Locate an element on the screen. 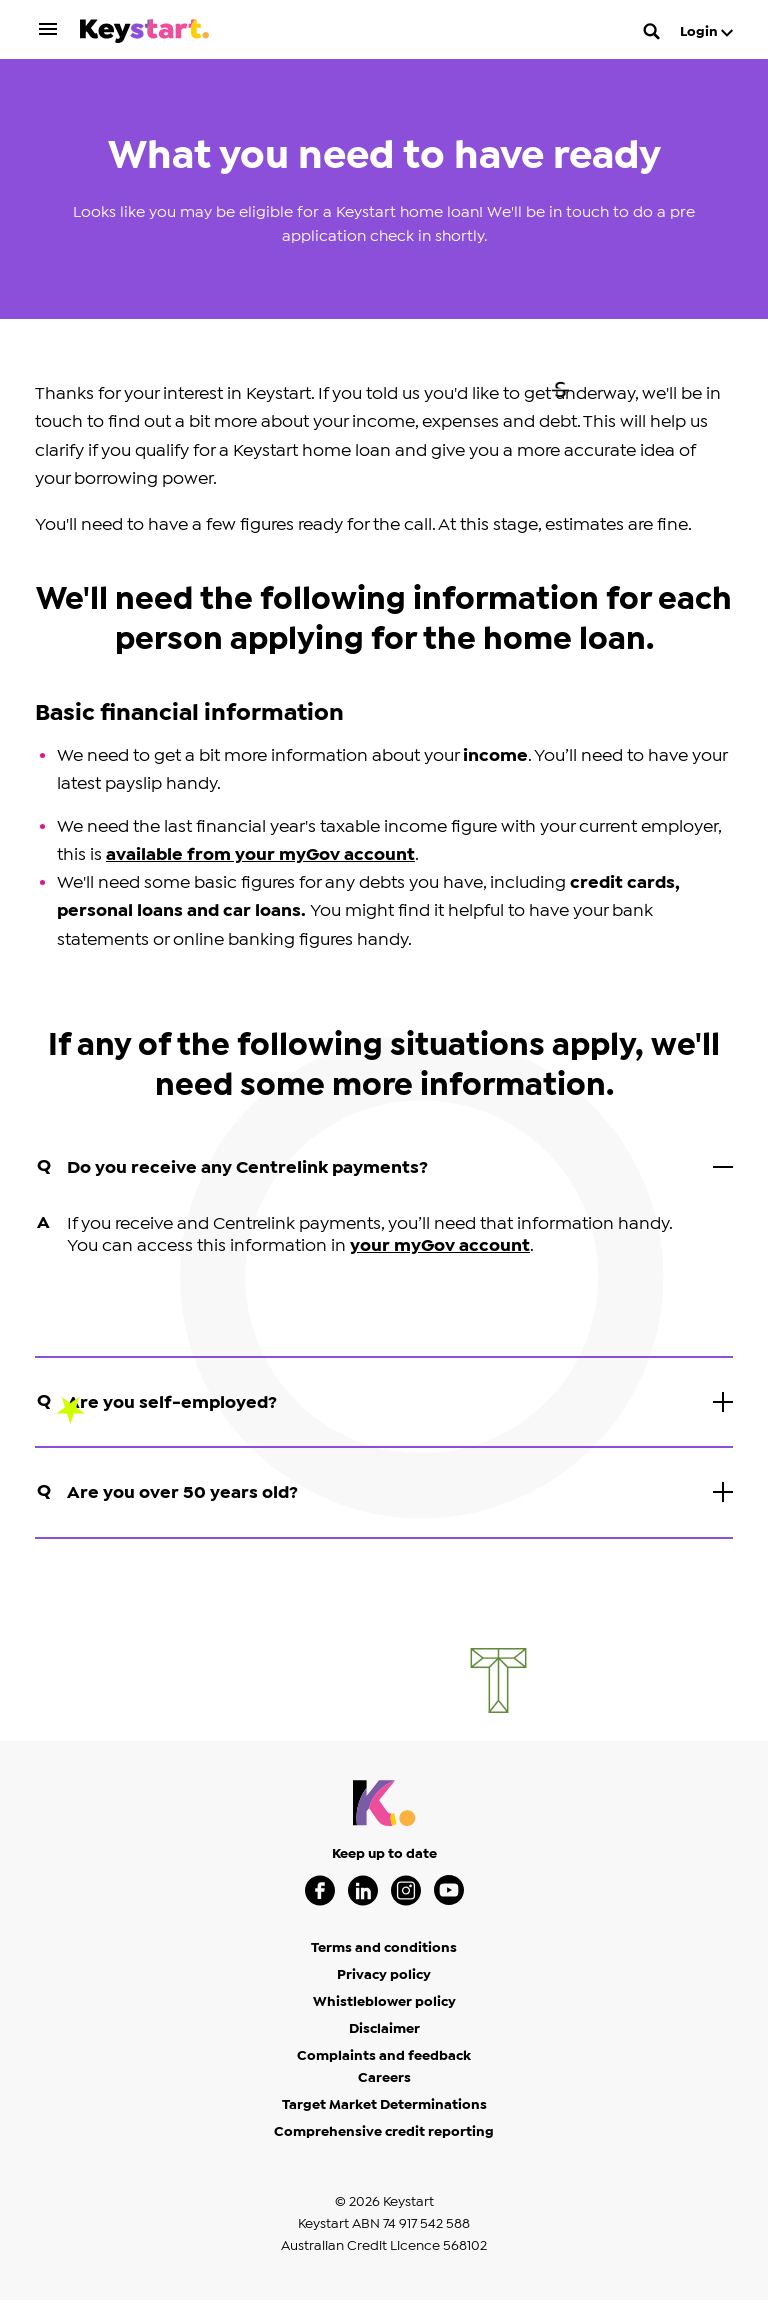 The width and height of the screenshot is (768, 2300). open the Nebula streaming app is located at coordinates (70, 1410).